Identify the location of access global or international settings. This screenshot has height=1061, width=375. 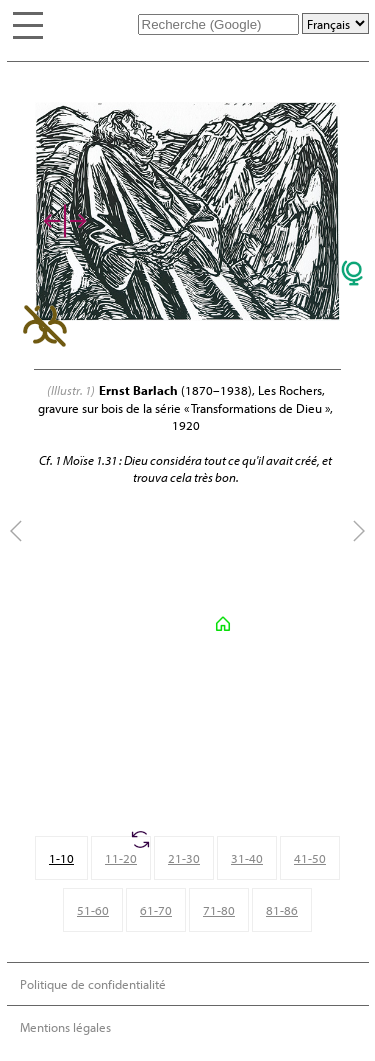
(353, 272).